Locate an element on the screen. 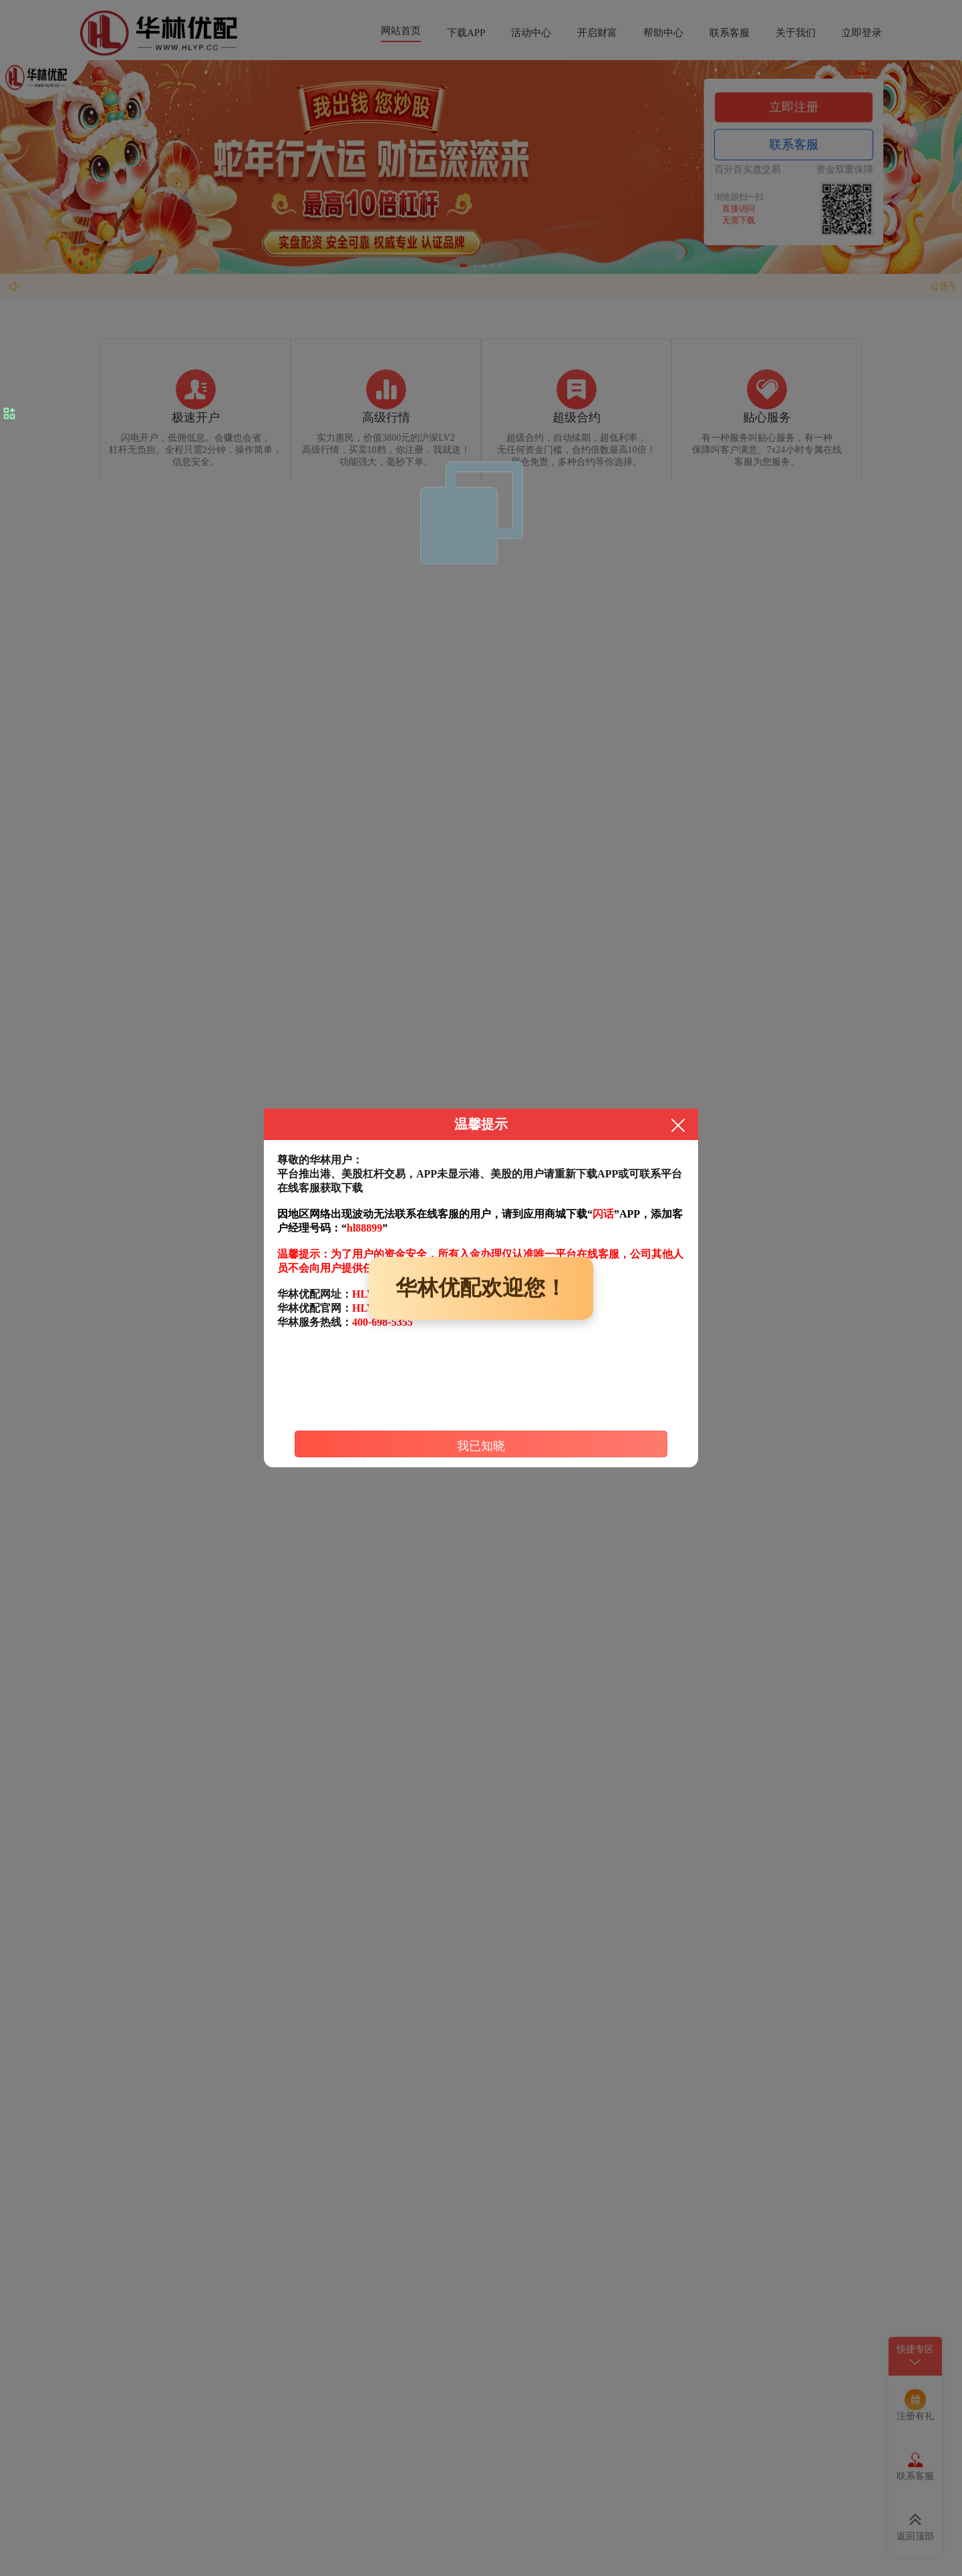  add a new function or module is located at coordinates (9, 413).